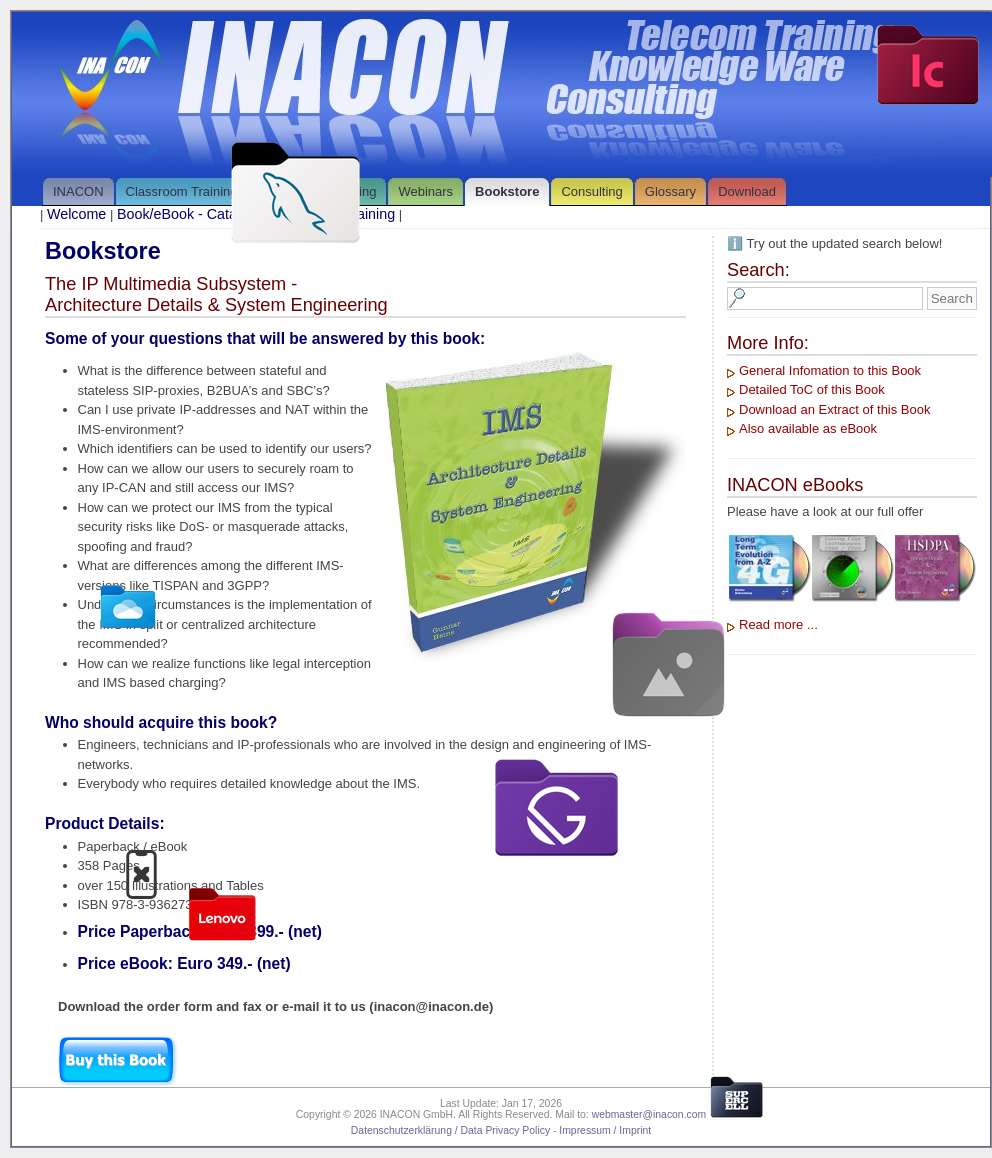  What do you see at coordinates (141, 874) in the screenshot?
I see `disconnect or unlink a paired device` at bounding box center [141, 874].